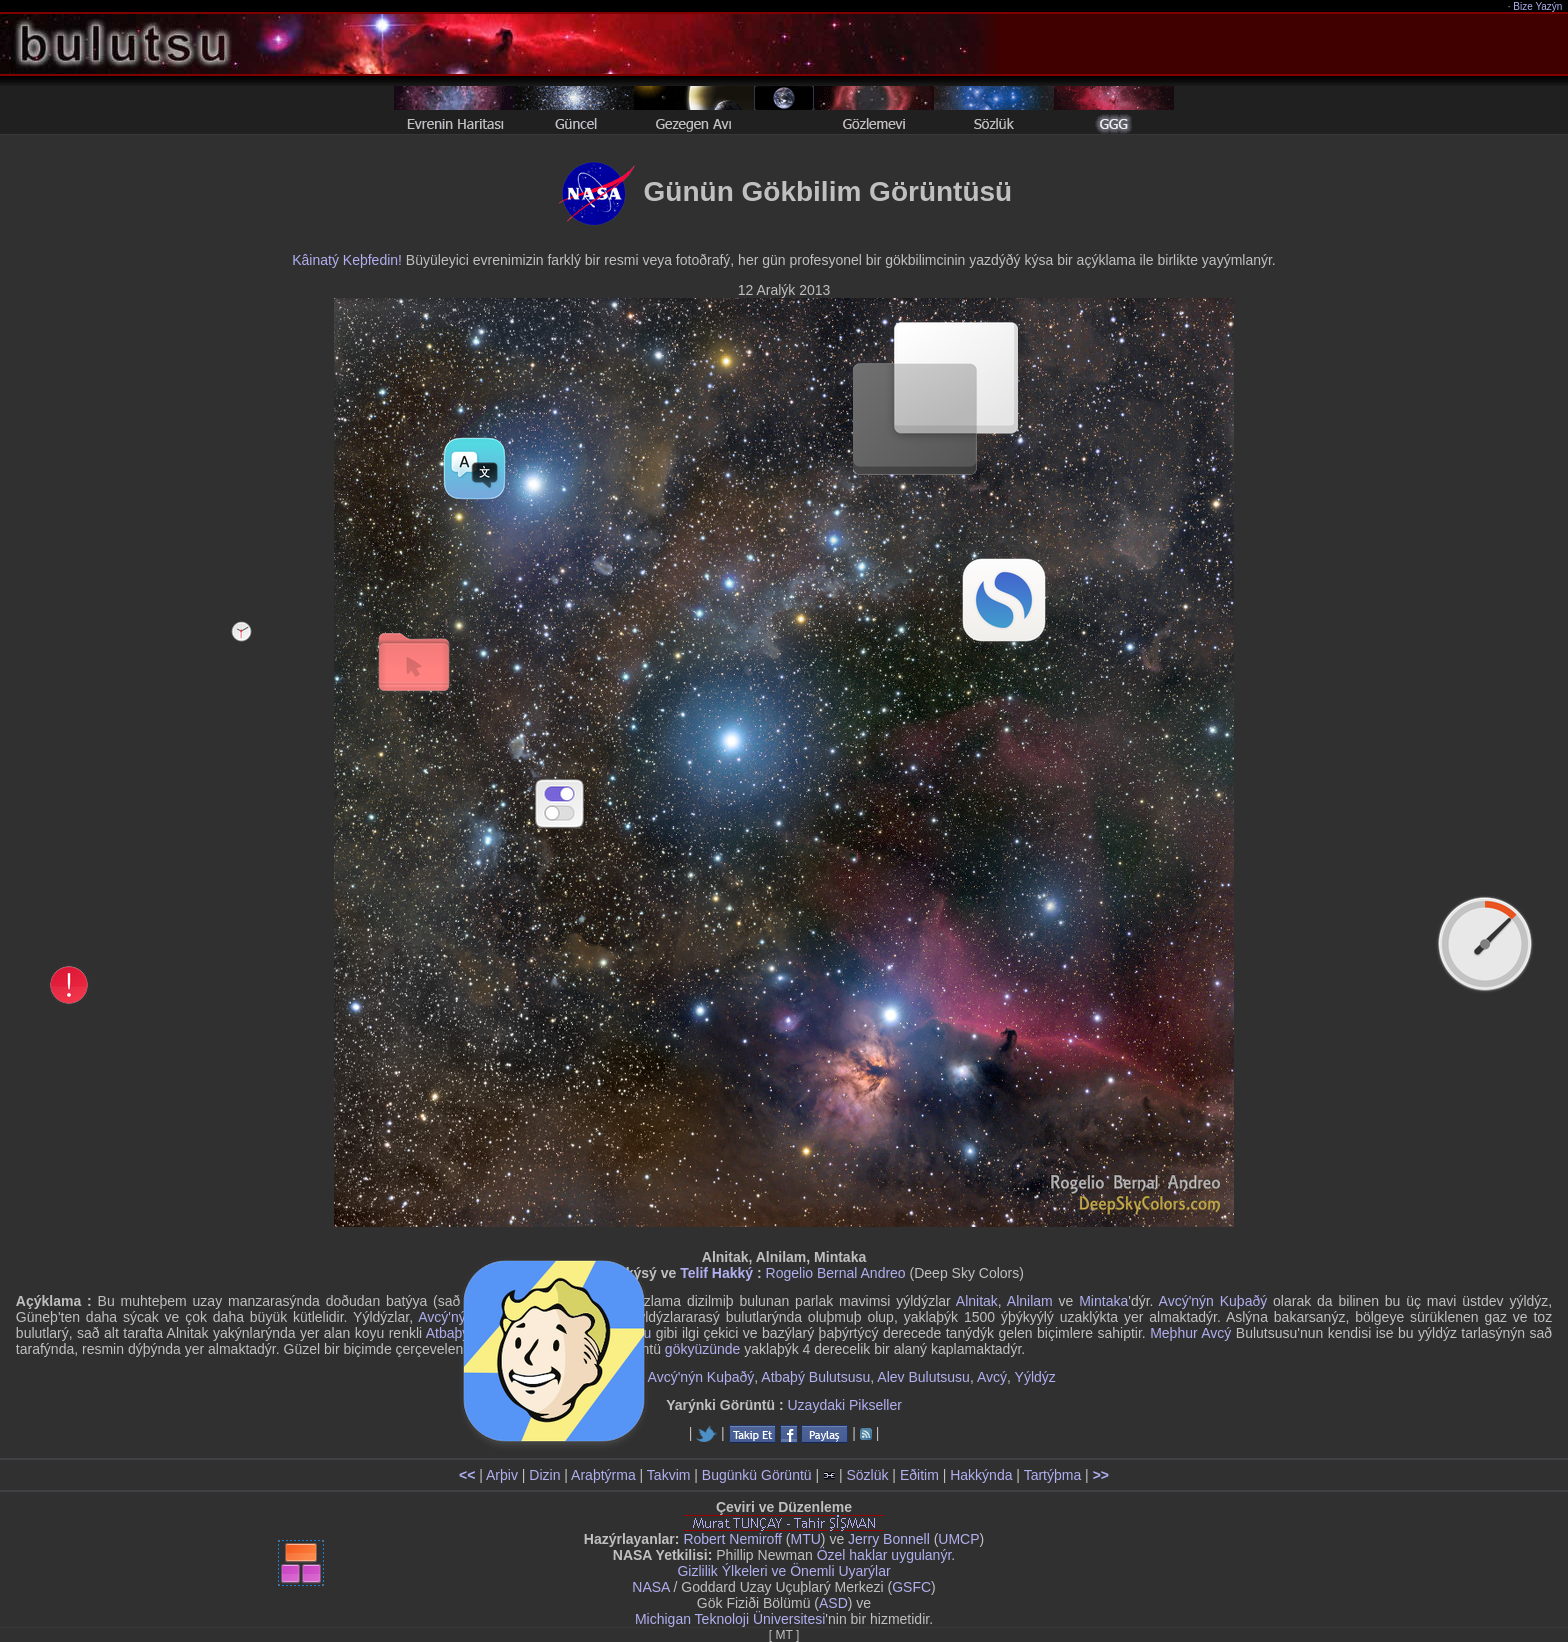  I want to click on indicates a warning or important alert message, so click(69, 985).